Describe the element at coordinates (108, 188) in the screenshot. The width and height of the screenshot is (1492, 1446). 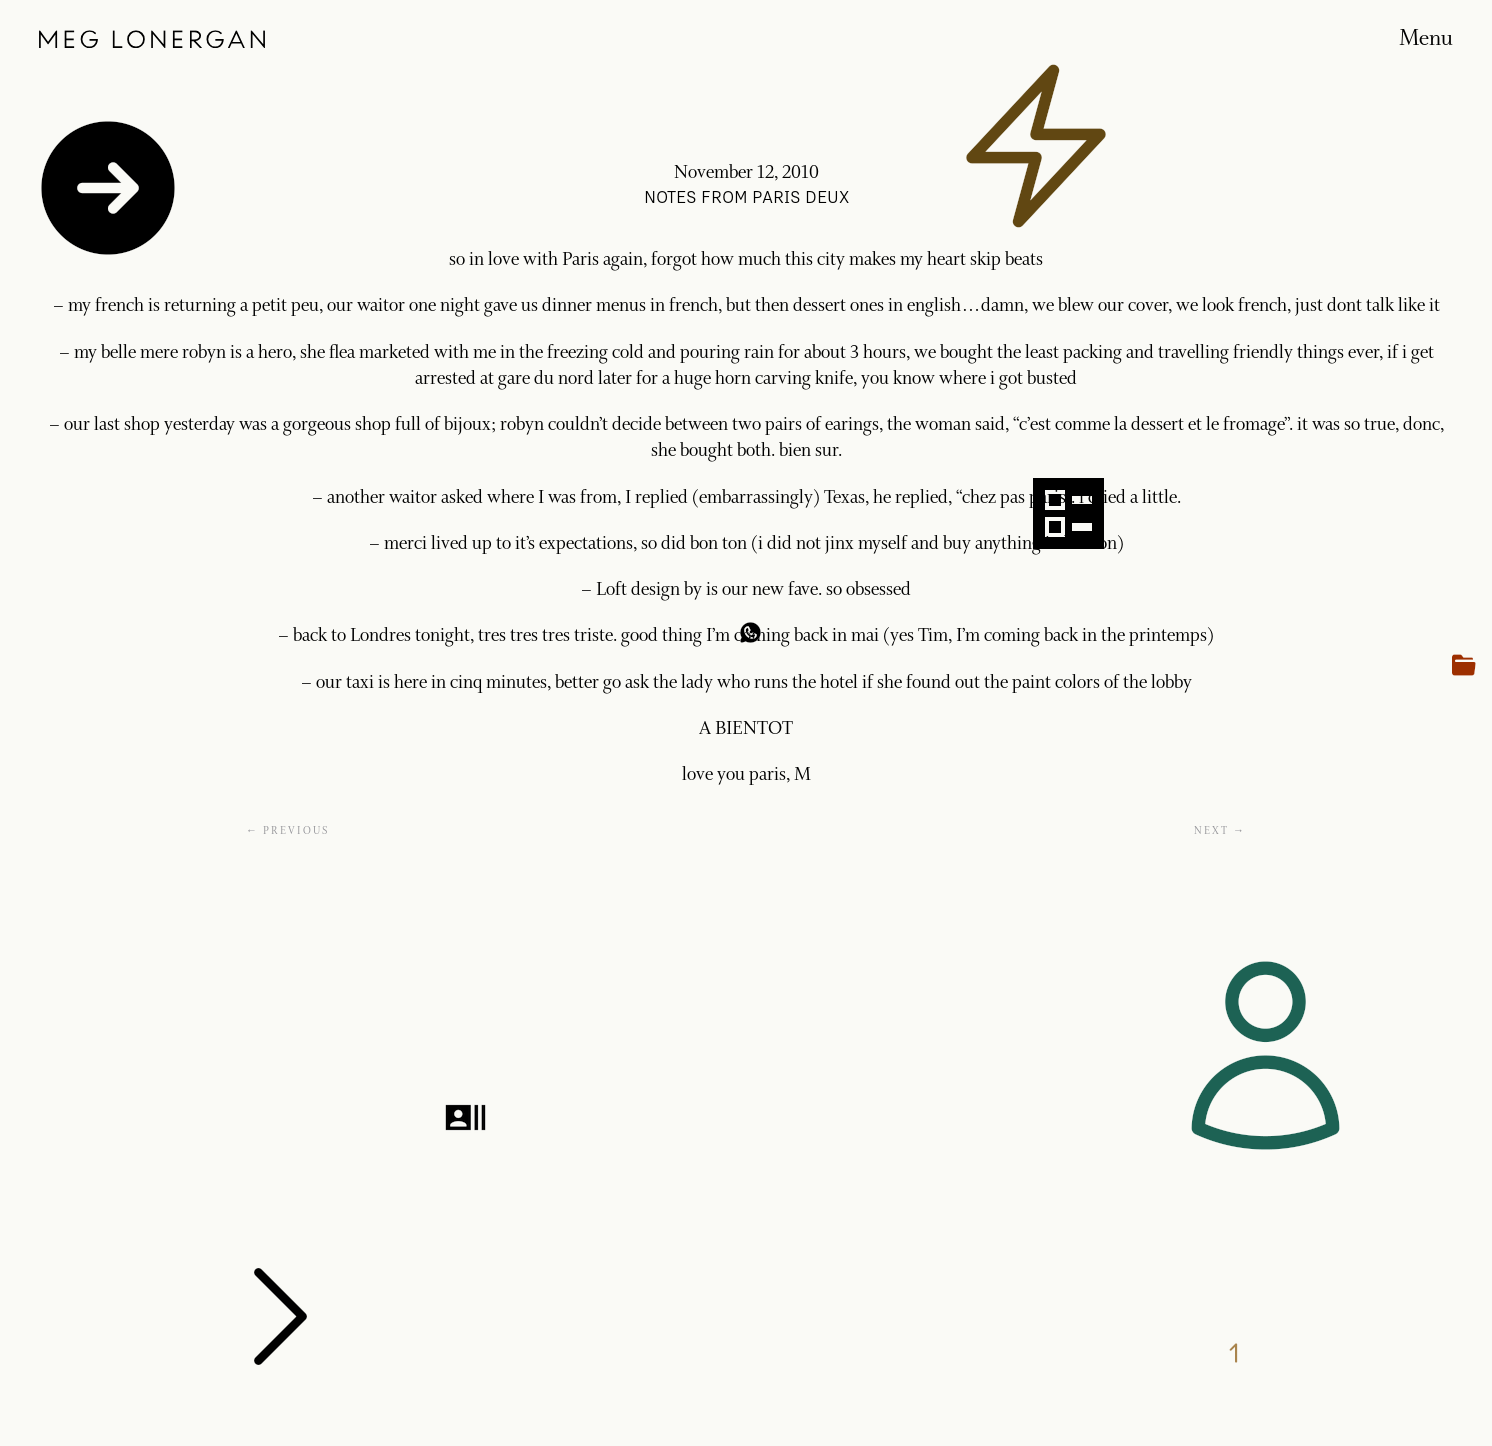
I see `proceed to the next step` at that location.